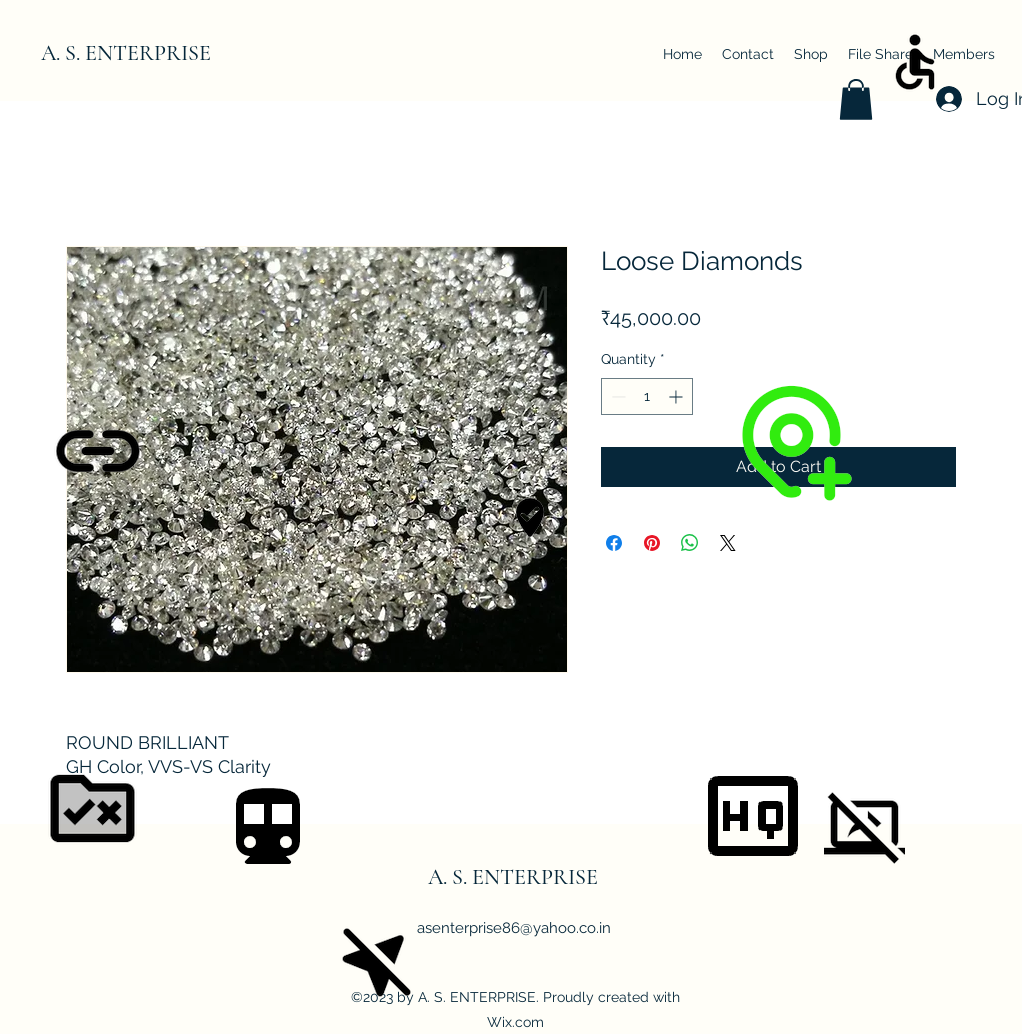 The image size is (1022, 1035). Describe the element at coordinates (374, 964) in the screenshot. I see `location sharing is currently disabled` at that location.